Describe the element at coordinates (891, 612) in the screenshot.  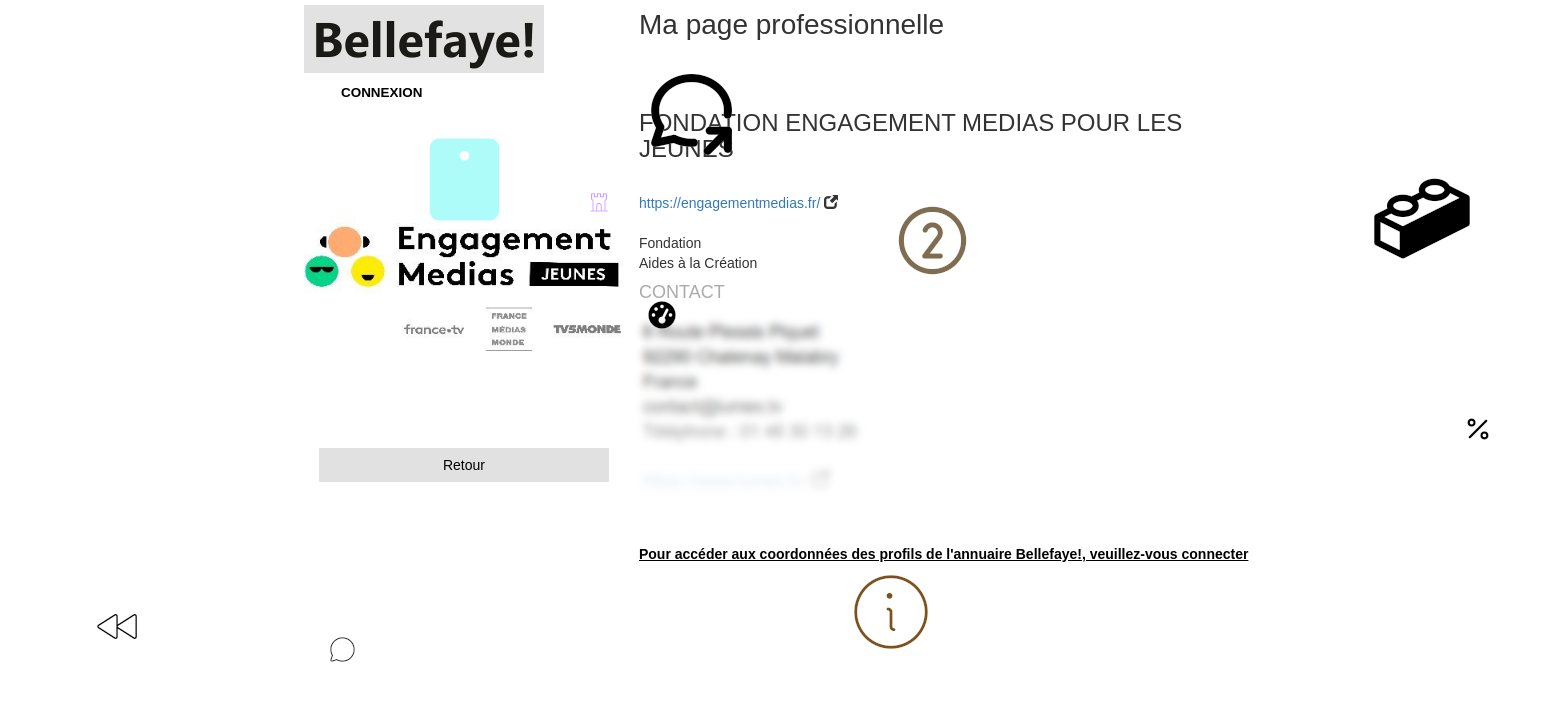
I see `view more information or details` at that location.